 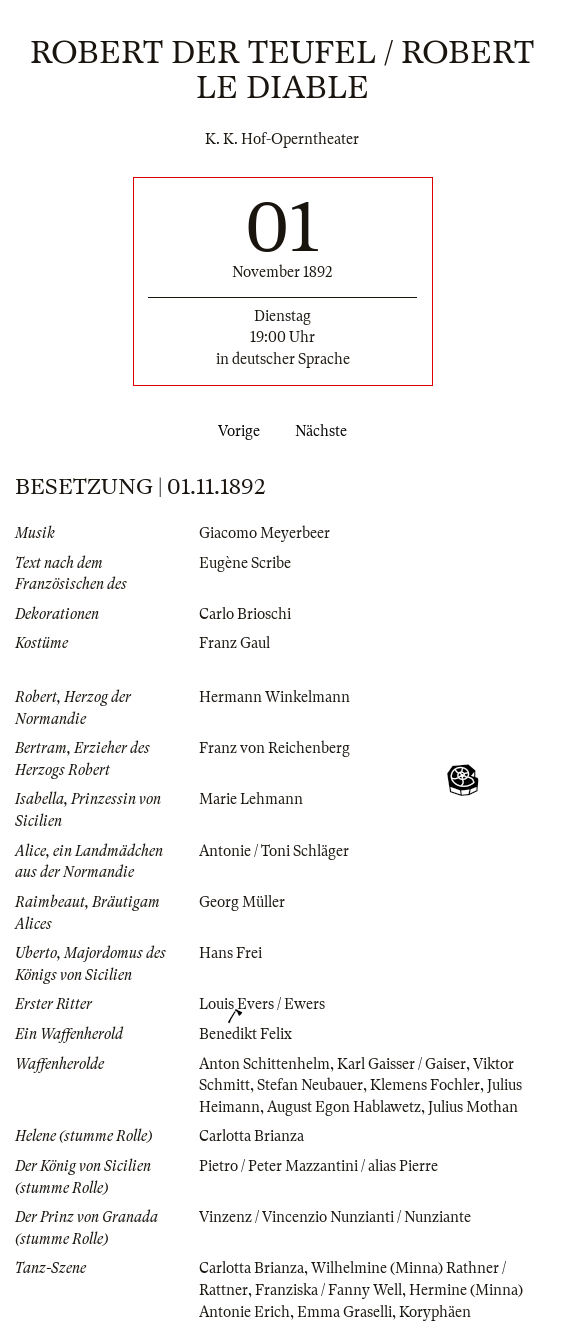 I want to click on view fossil collection or inventory, so click(x=463, y=780).